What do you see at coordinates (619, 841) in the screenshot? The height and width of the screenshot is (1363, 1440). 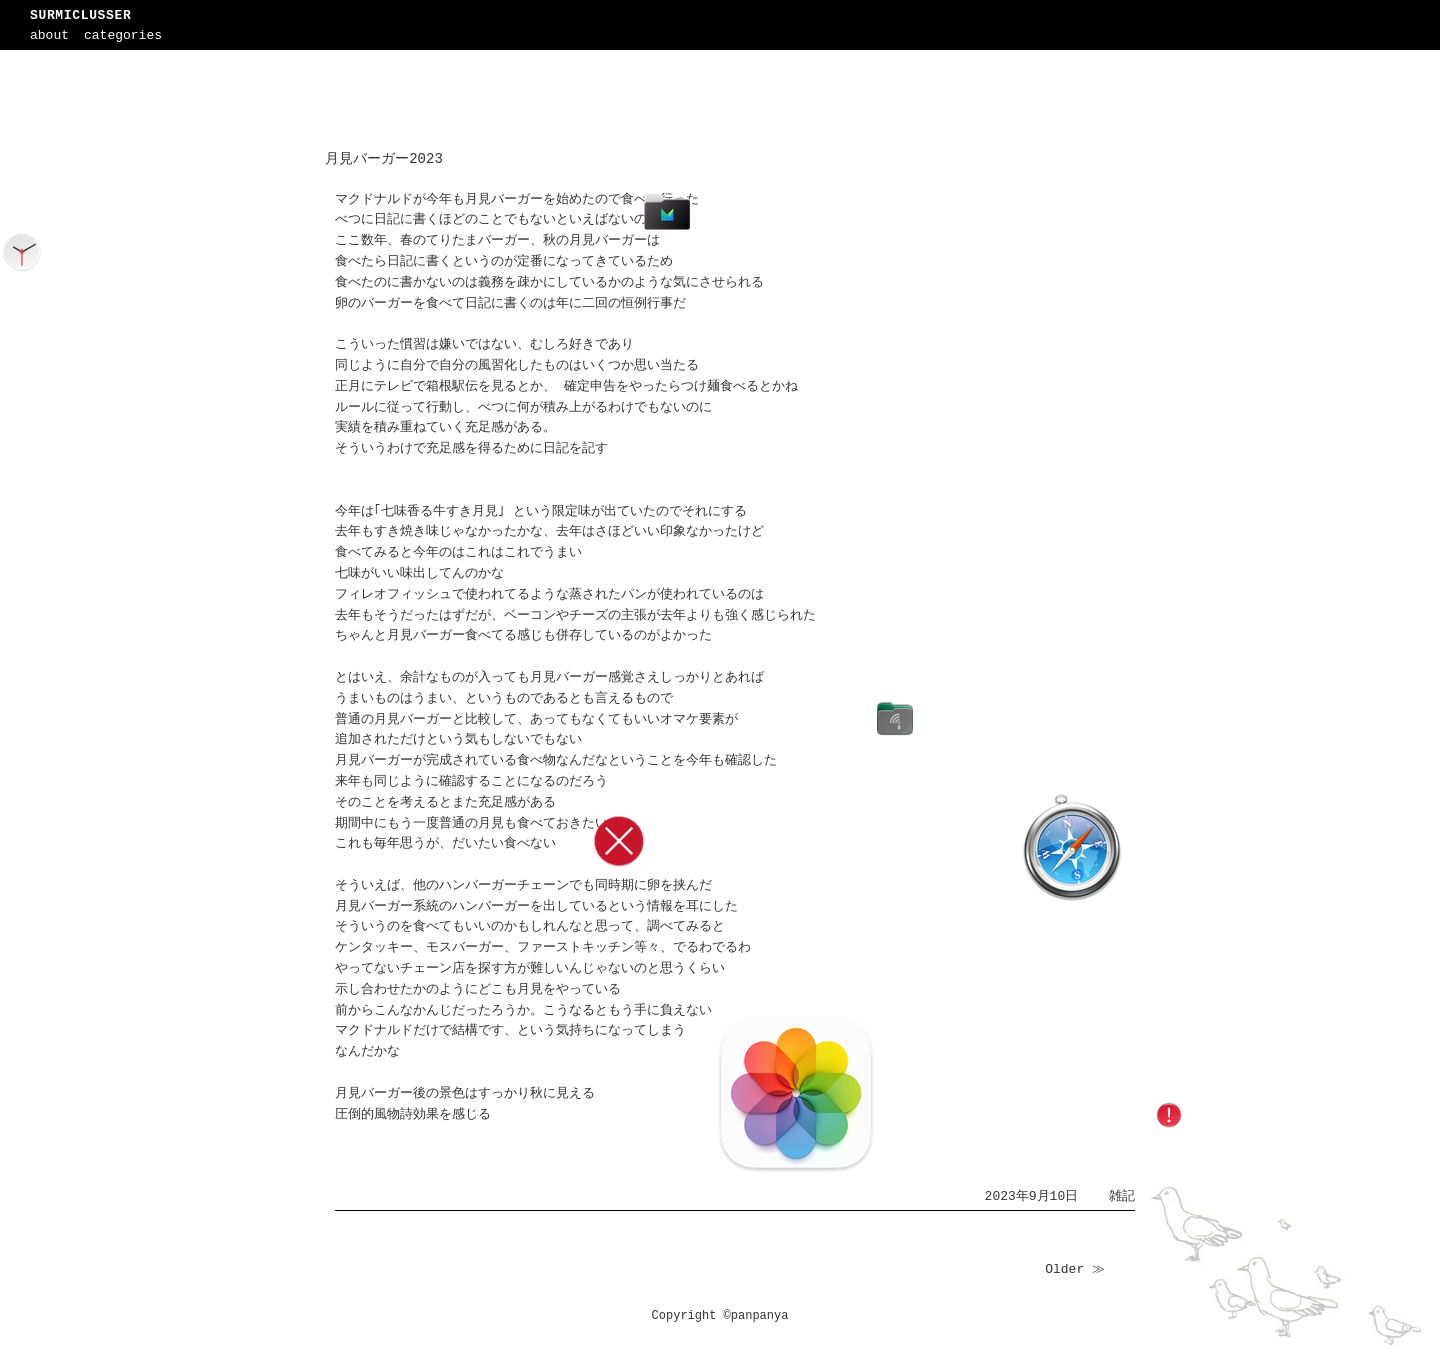 I see `indicates a file or content that cannot be read` at bounding box center [619, 841].